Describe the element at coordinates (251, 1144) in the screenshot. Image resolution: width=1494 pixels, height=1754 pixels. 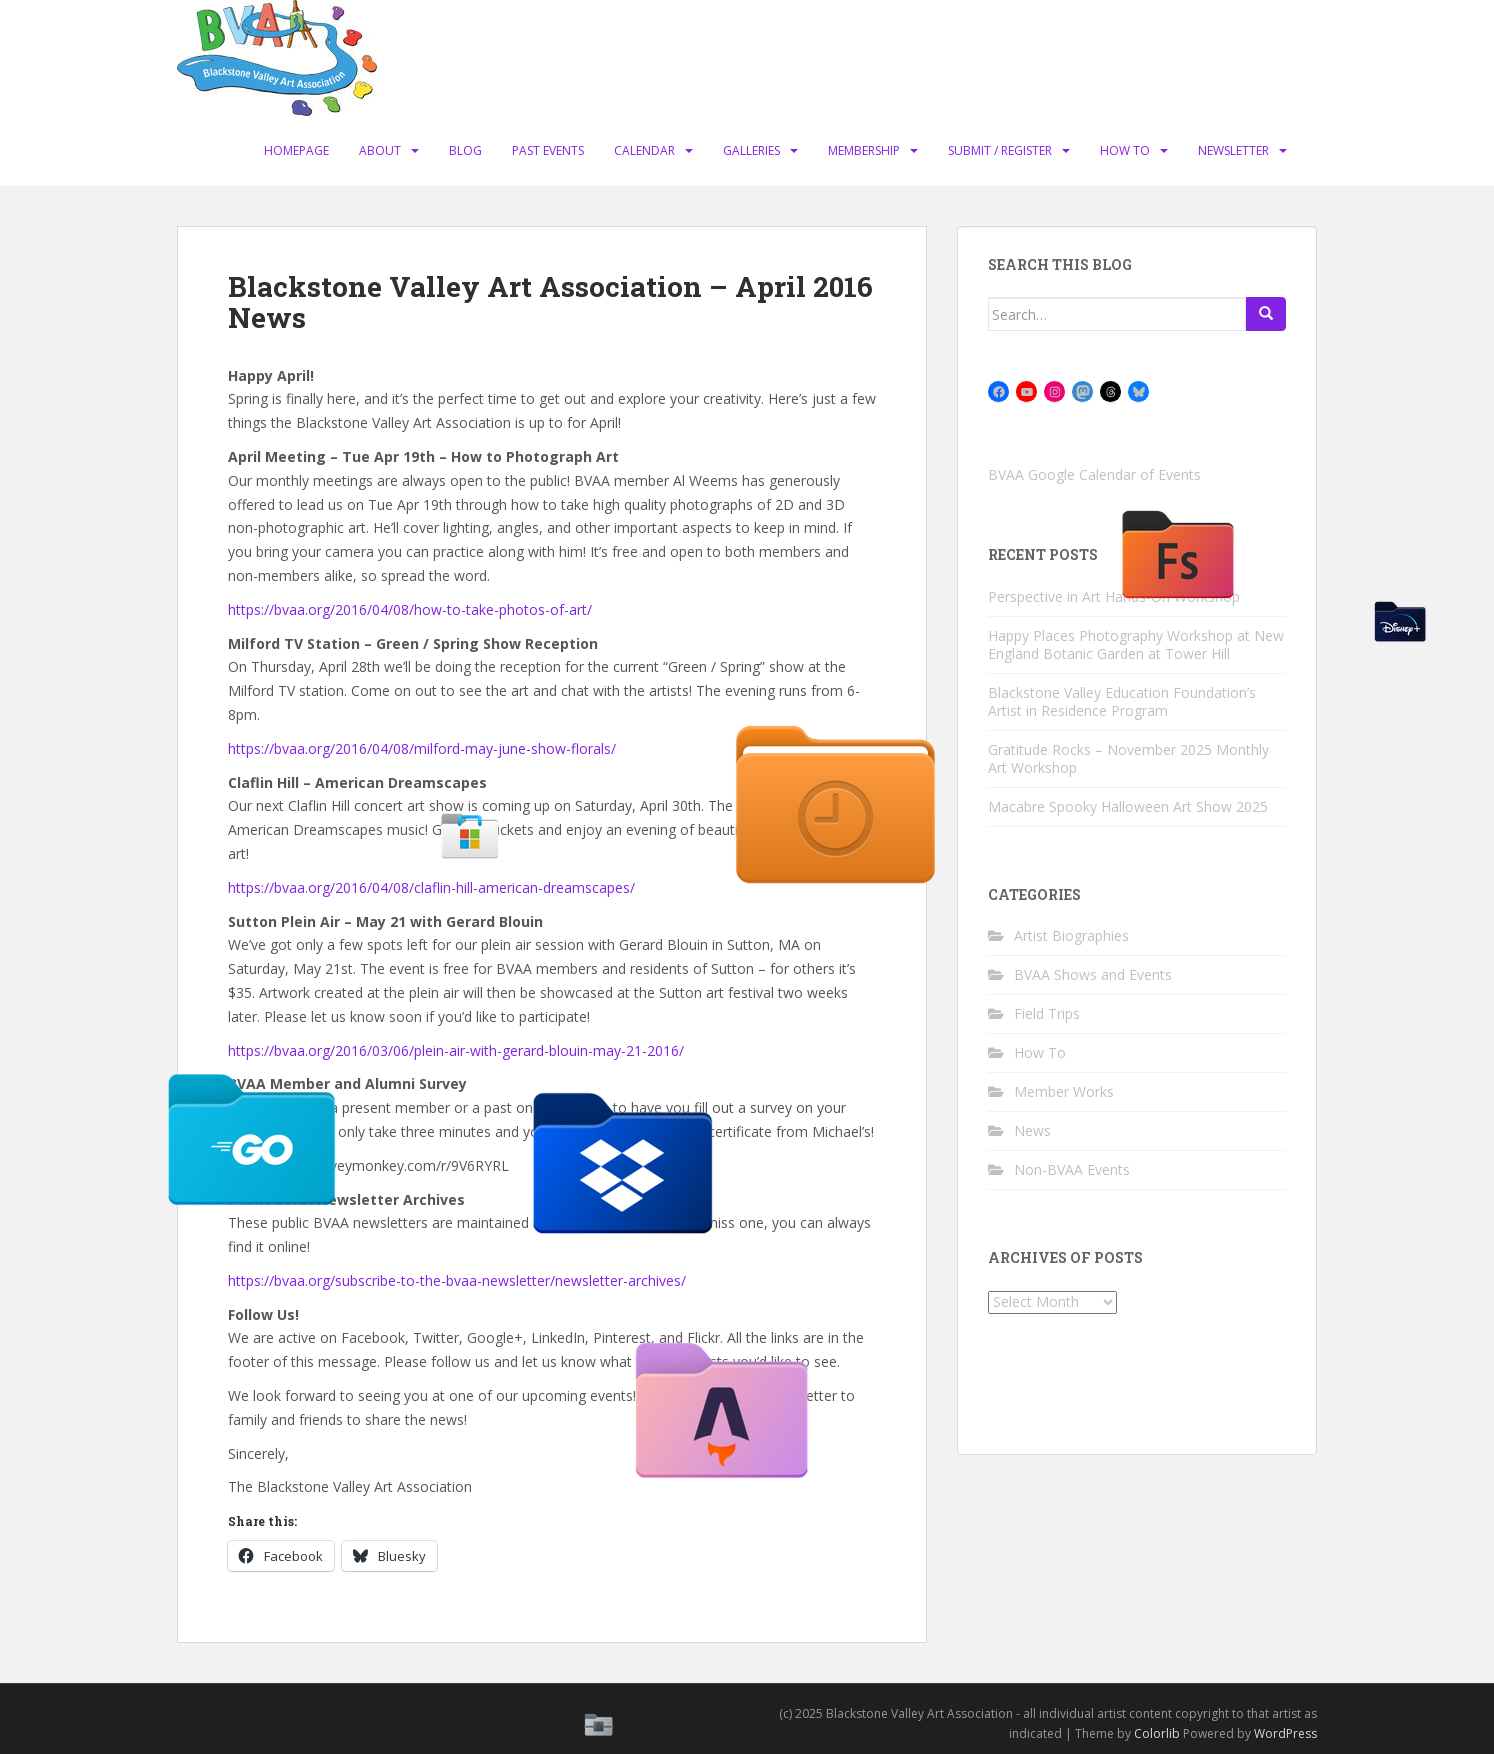
I see `open folder containing Go language projects` at that location.